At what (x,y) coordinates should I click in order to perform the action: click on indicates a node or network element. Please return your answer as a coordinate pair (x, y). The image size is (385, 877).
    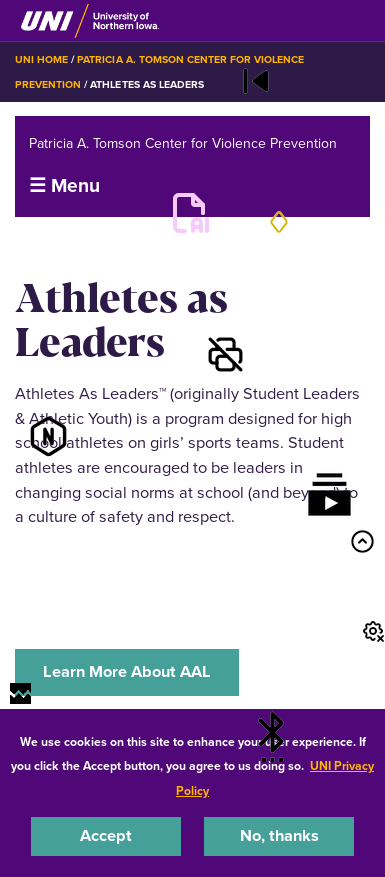
    Looking at the image, I should click on (48, 436).